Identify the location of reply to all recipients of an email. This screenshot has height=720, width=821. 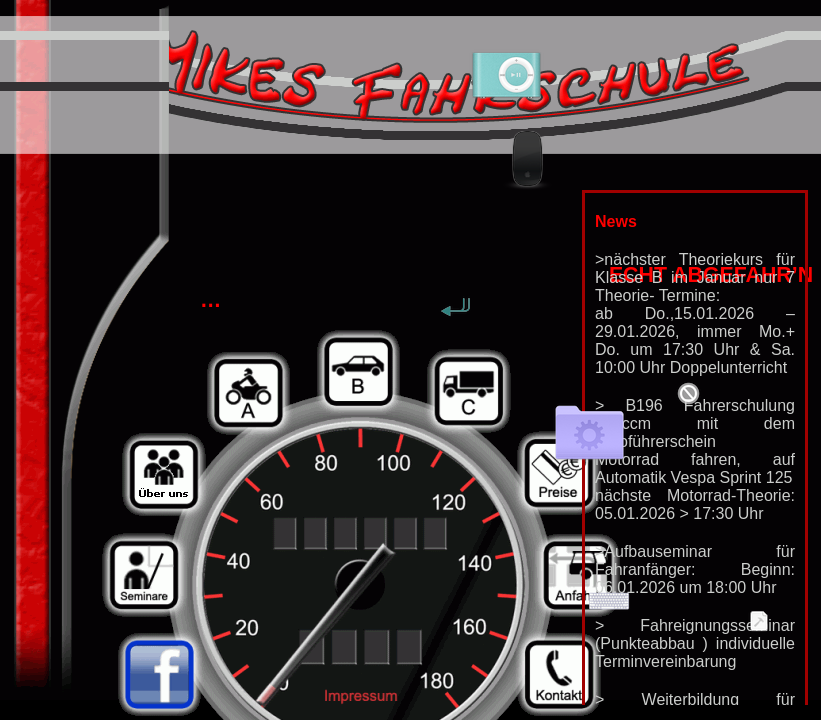
(455, 305).